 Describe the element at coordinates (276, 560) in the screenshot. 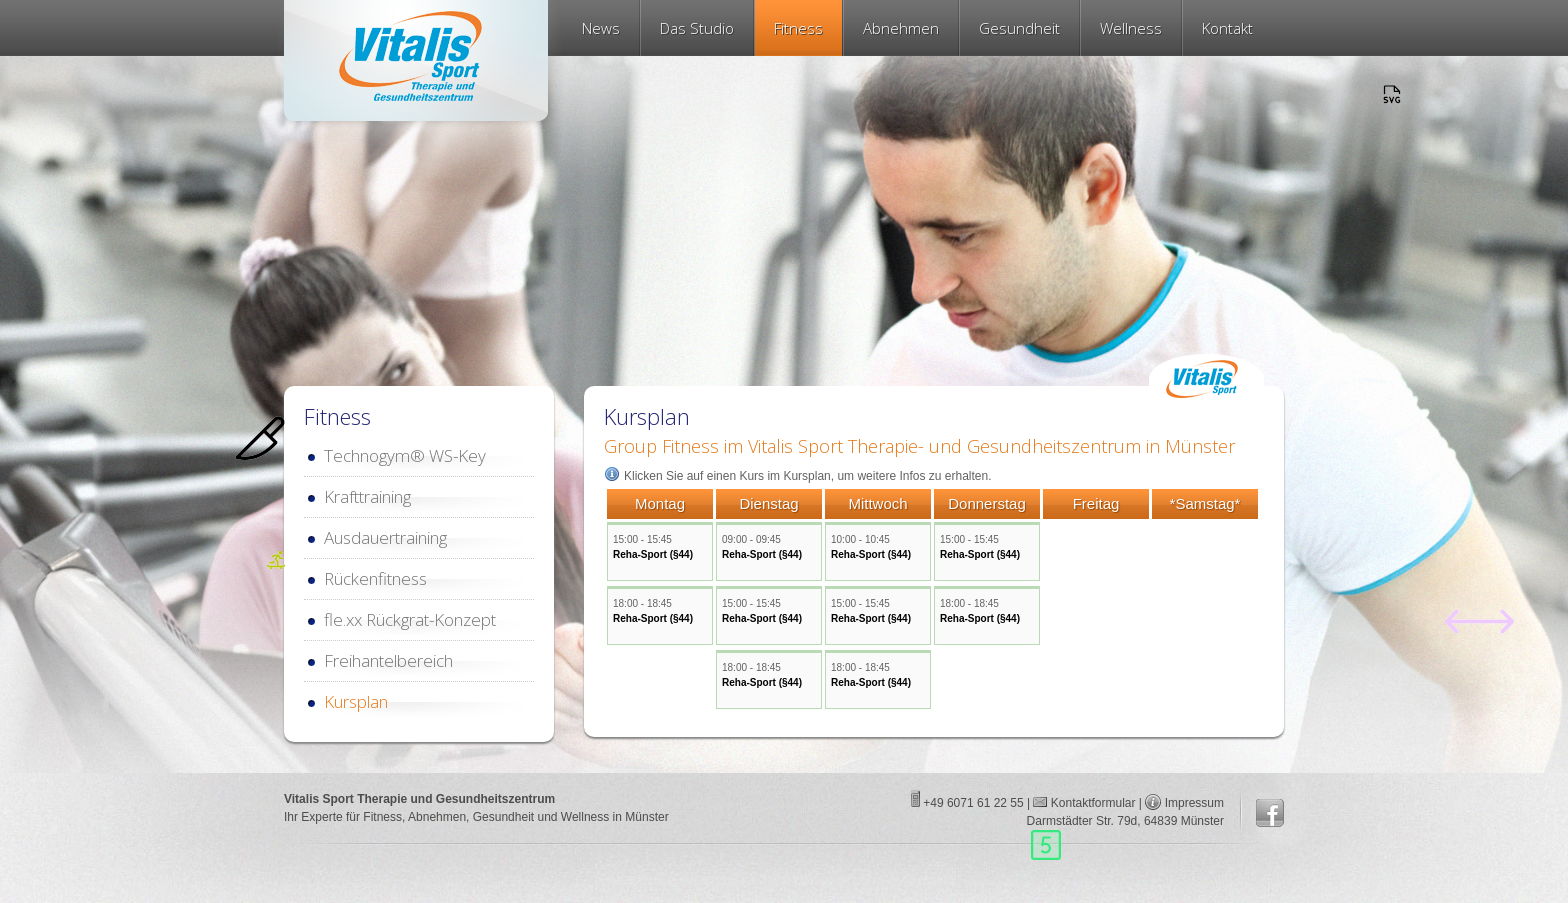

I see `browse skateboarding or action sports content` at that location.